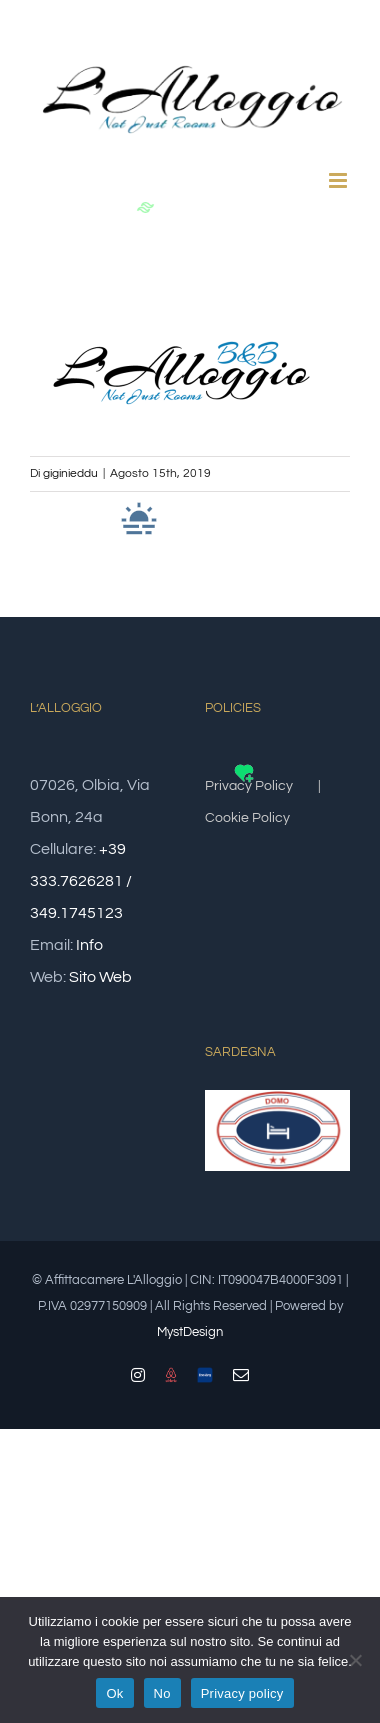 This screenshot has height=1723, width=380. What do you see at coordinates (139, 520) in the screenshot?
I see `indicates hazy weather conditions` at bounding box center [139, 520].